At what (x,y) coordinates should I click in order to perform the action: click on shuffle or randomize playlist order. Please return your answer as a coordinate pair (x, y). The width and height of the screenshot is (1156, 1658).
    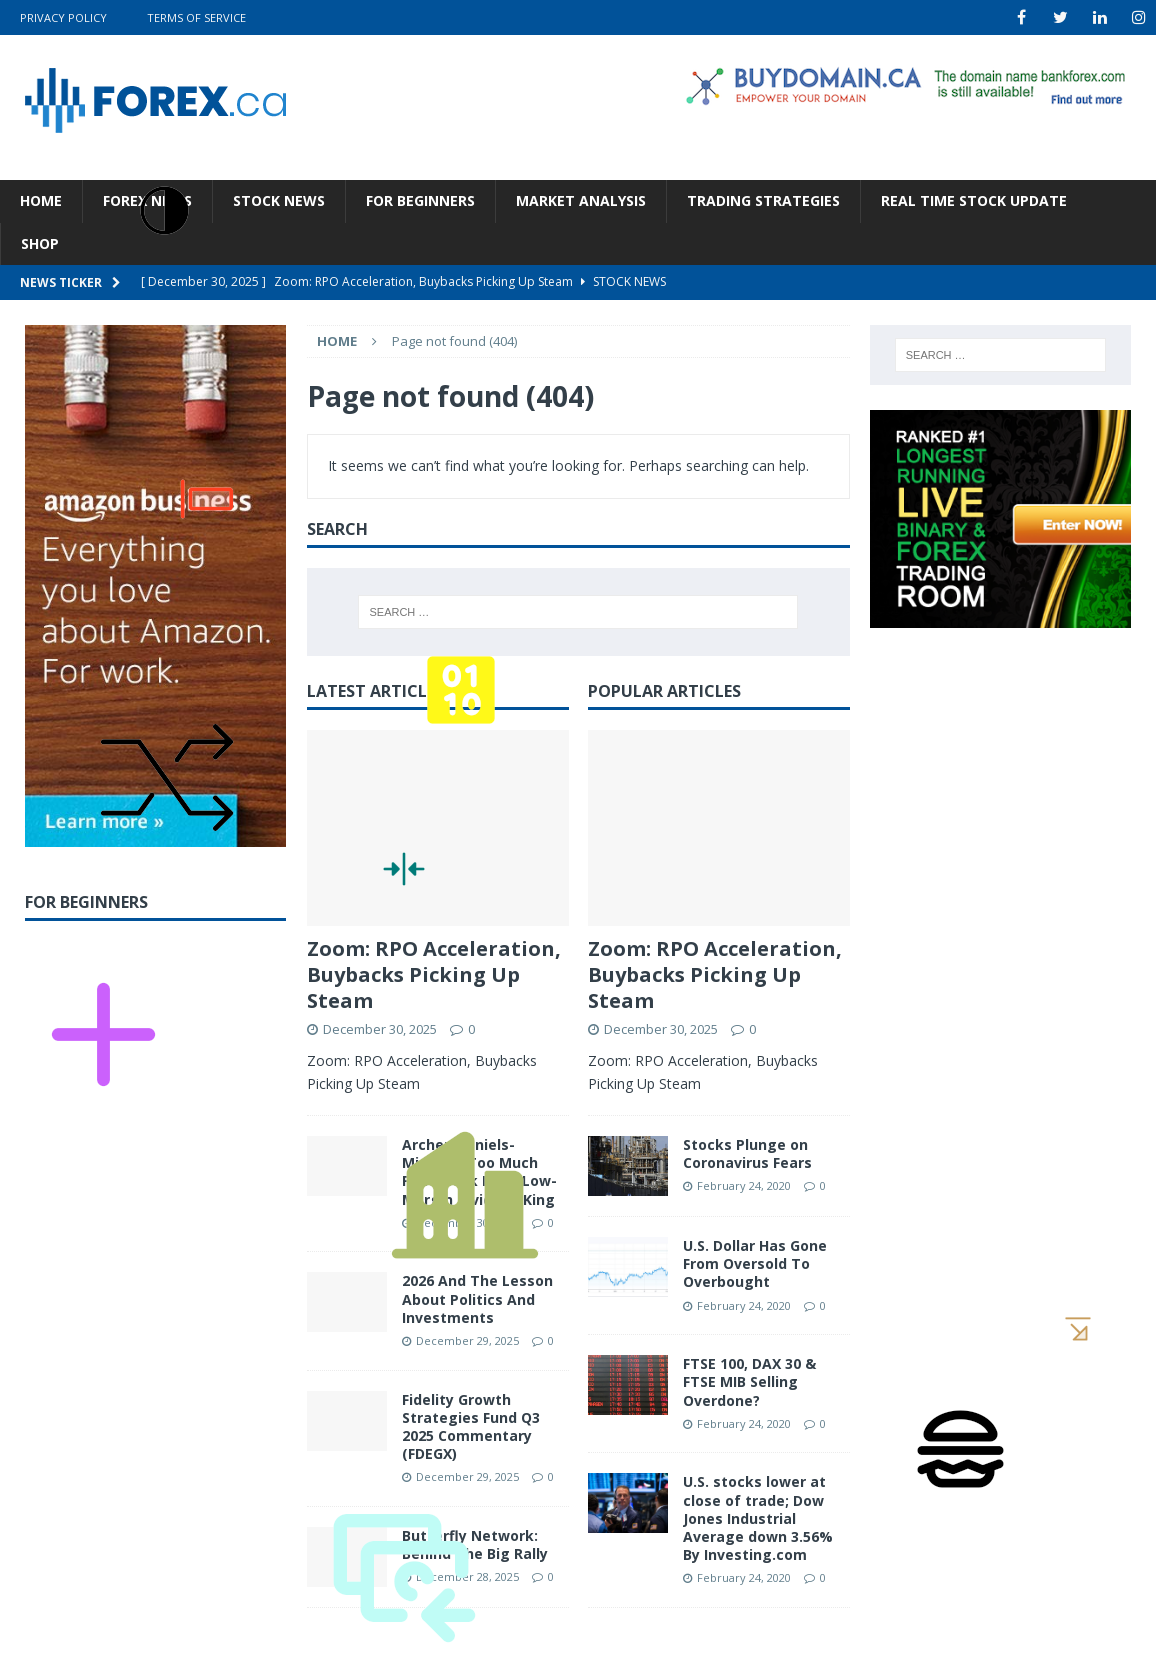
    Looking at the image, I should click on (164, 777).